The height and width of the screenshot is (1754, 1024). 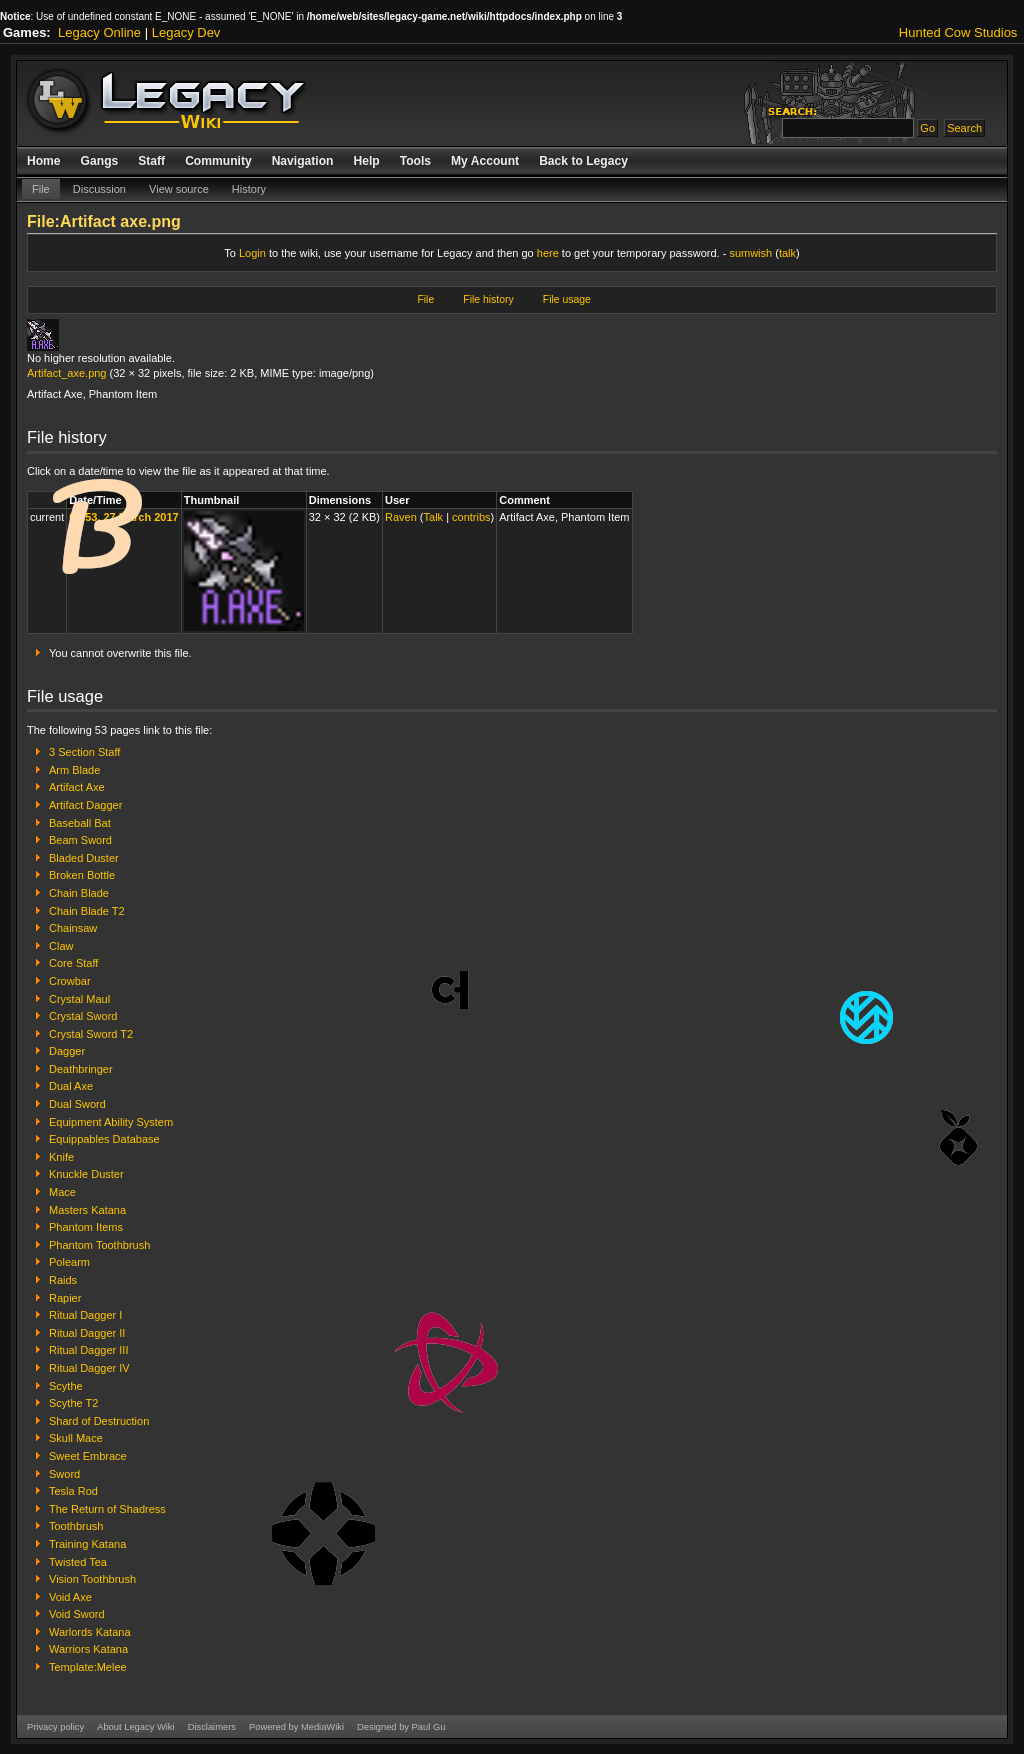 What do you see at coordinates (323, 1533) in the screenshot?
I see `visit the IGN gaming news and reviews website` at bounding box center [323, 1533].